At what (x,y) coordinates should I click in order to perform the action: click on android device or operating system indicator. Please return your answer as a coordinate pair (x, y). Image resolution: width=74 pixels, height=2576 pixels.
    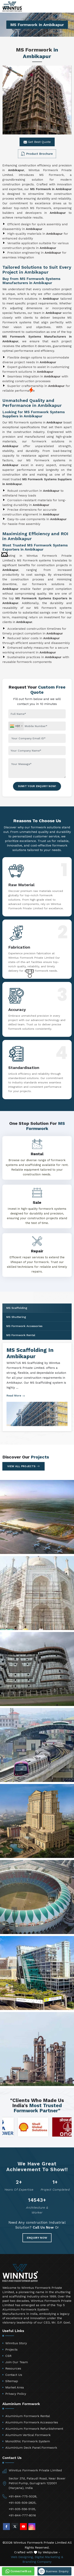
    Looking at the image, I should click on (4, 555).